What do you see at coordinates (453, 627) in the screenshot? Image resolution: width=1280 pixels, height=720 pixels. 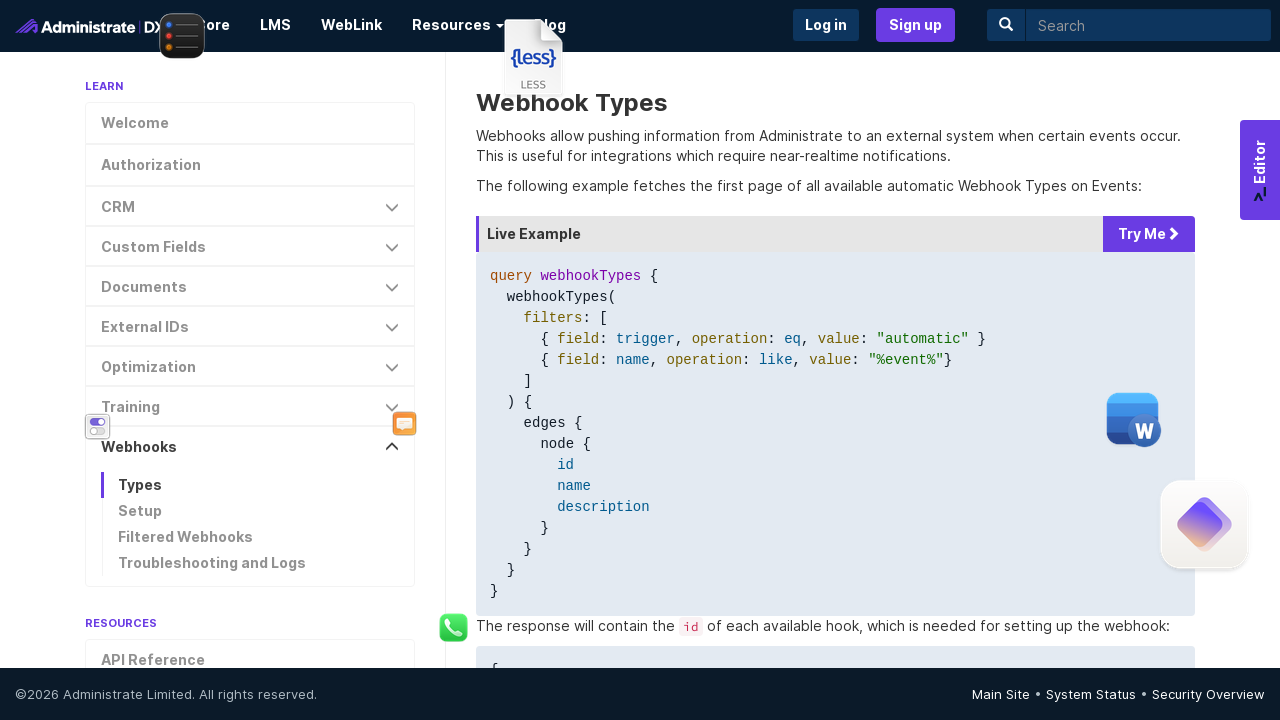 I see `open the phone app to make a call` at bounding box center [453, 627].